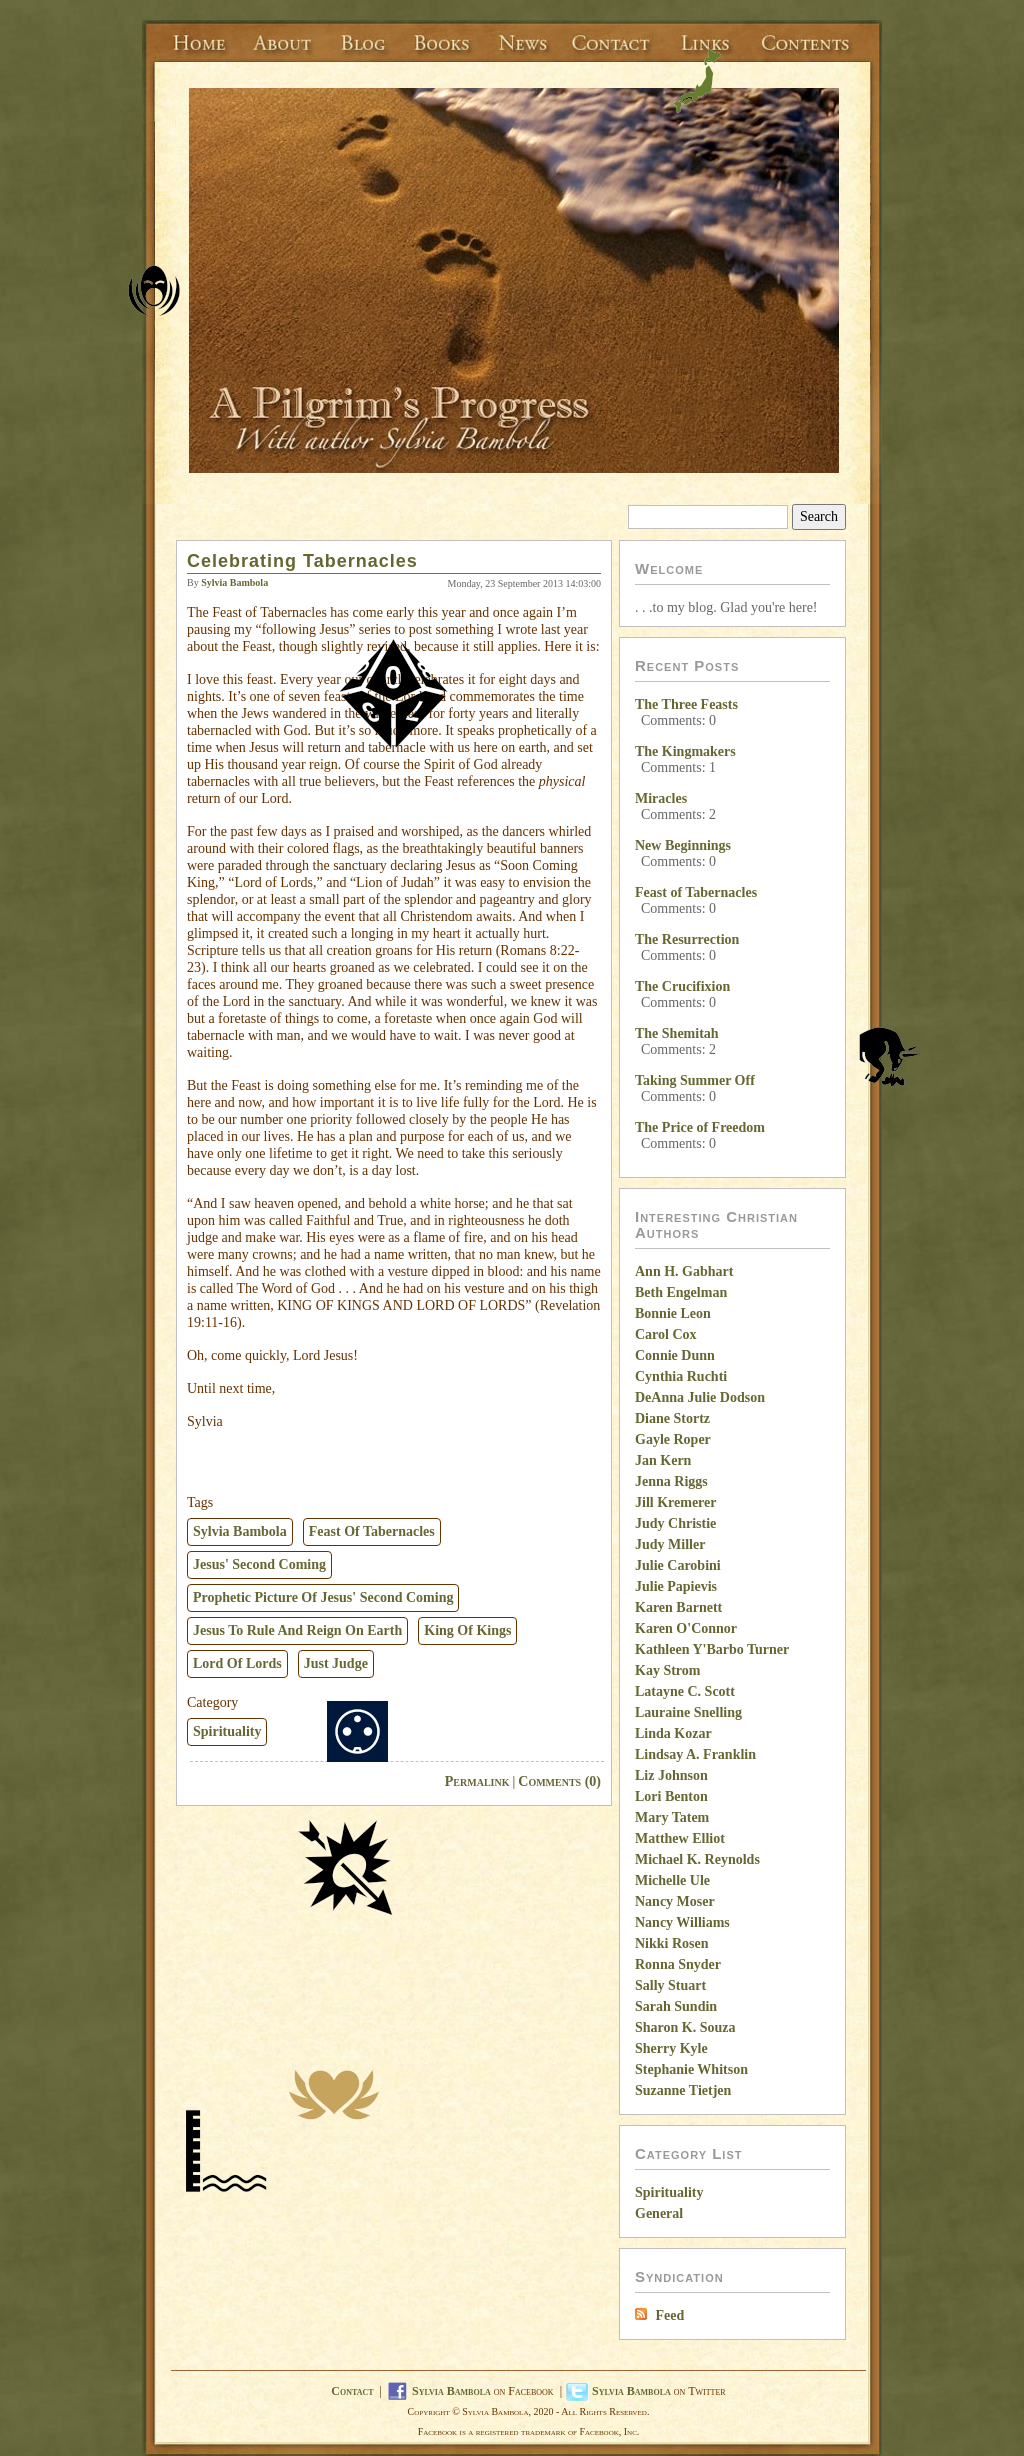  What do you see at coordinates (892, 1054) in the screenshot?
I see `wall street or stock market bull symbol` at bounding box center [892, 1054].